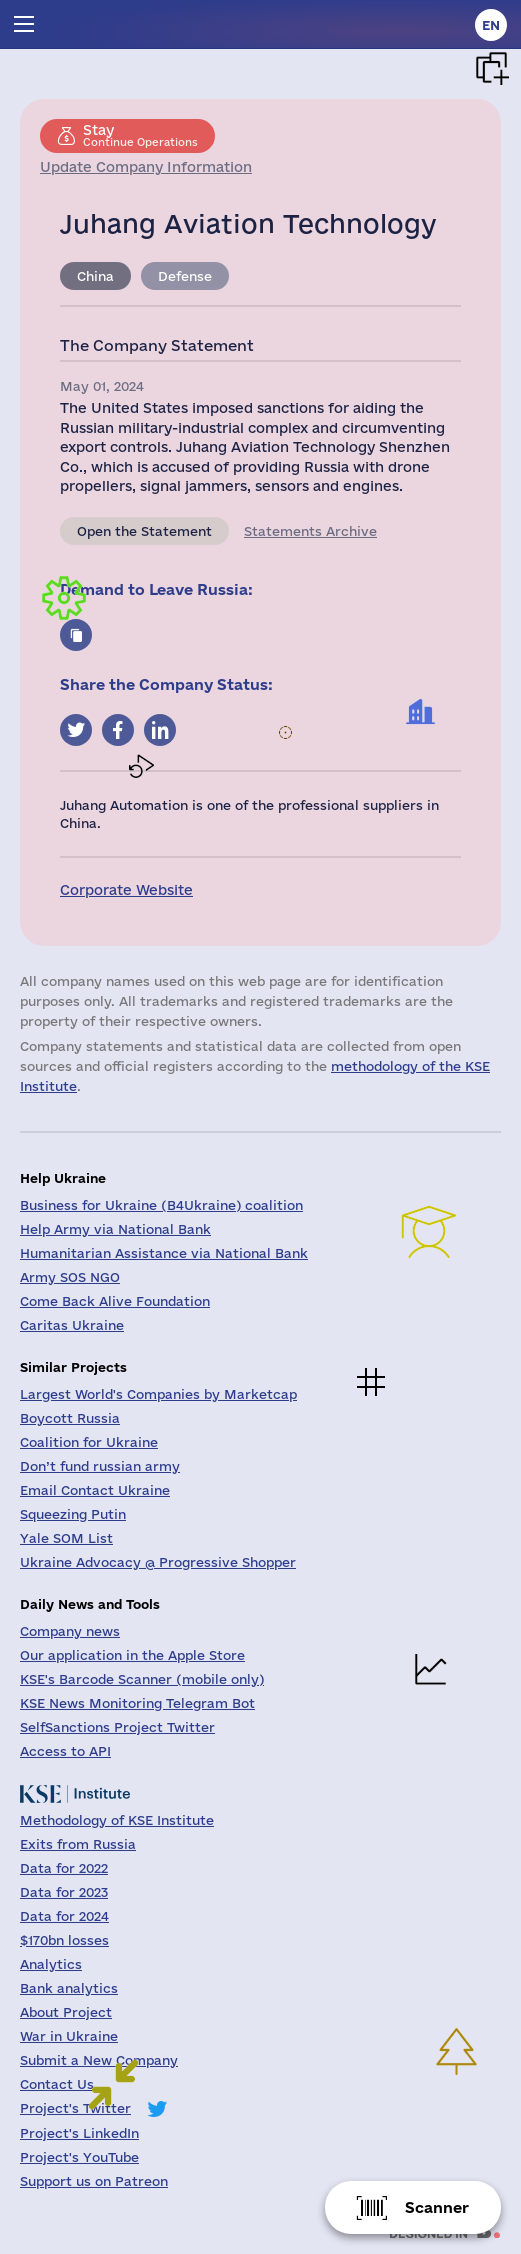 The image size is (521, 2254). What do you see at coordinates (429, 1233) in the screenshot?
I see `view student profile` at bounding box center [429, 1233].